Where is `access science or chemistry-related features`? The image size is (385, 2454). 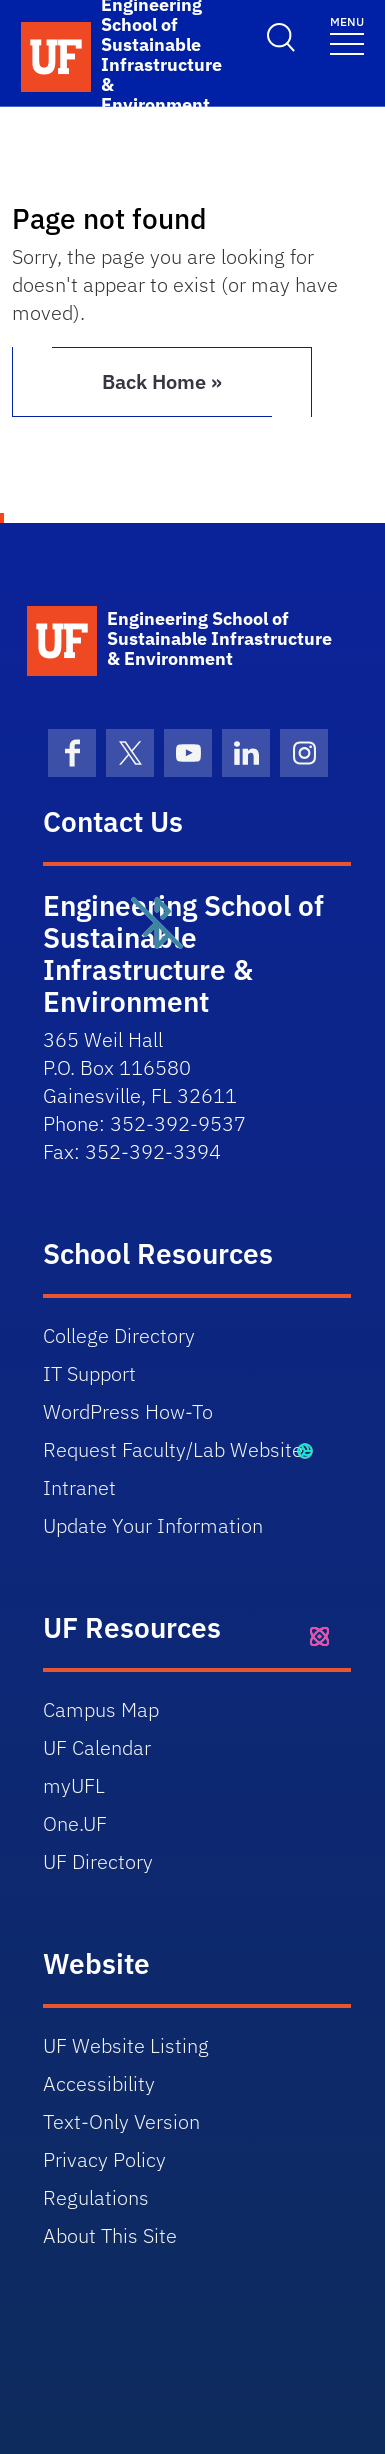
access science or chemistry-related features is located at coordinates (319, 1636).